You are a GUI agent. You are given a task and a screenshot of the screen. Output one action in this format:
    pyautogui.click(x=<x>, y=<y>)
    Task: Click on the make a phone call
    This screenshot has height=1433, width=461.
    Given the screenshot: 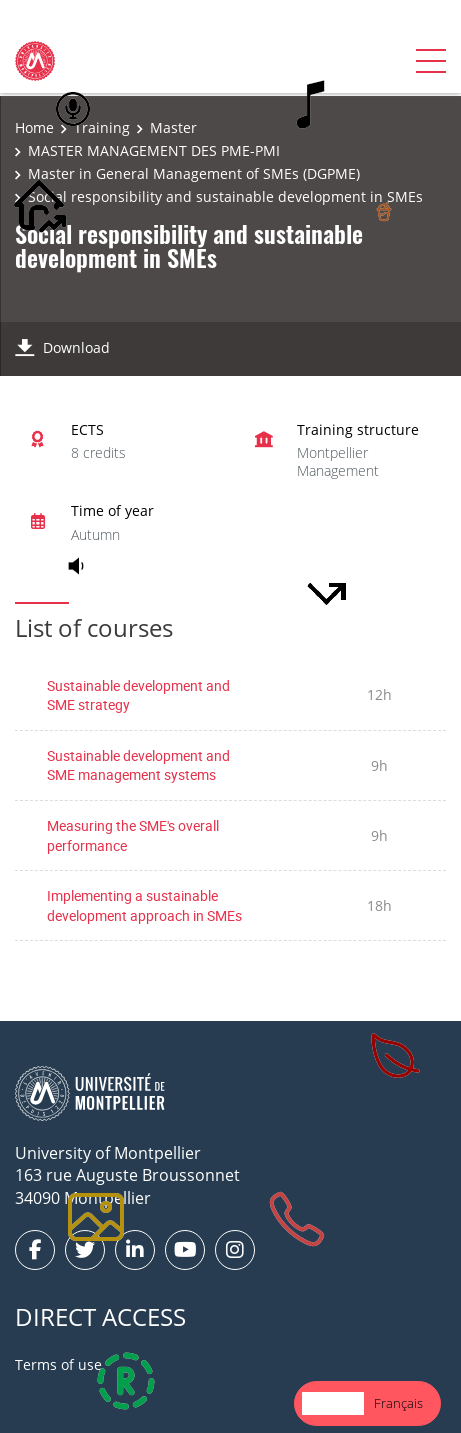 What is the action you would take?
    pyautogui.click(x=297, y=1219)
    